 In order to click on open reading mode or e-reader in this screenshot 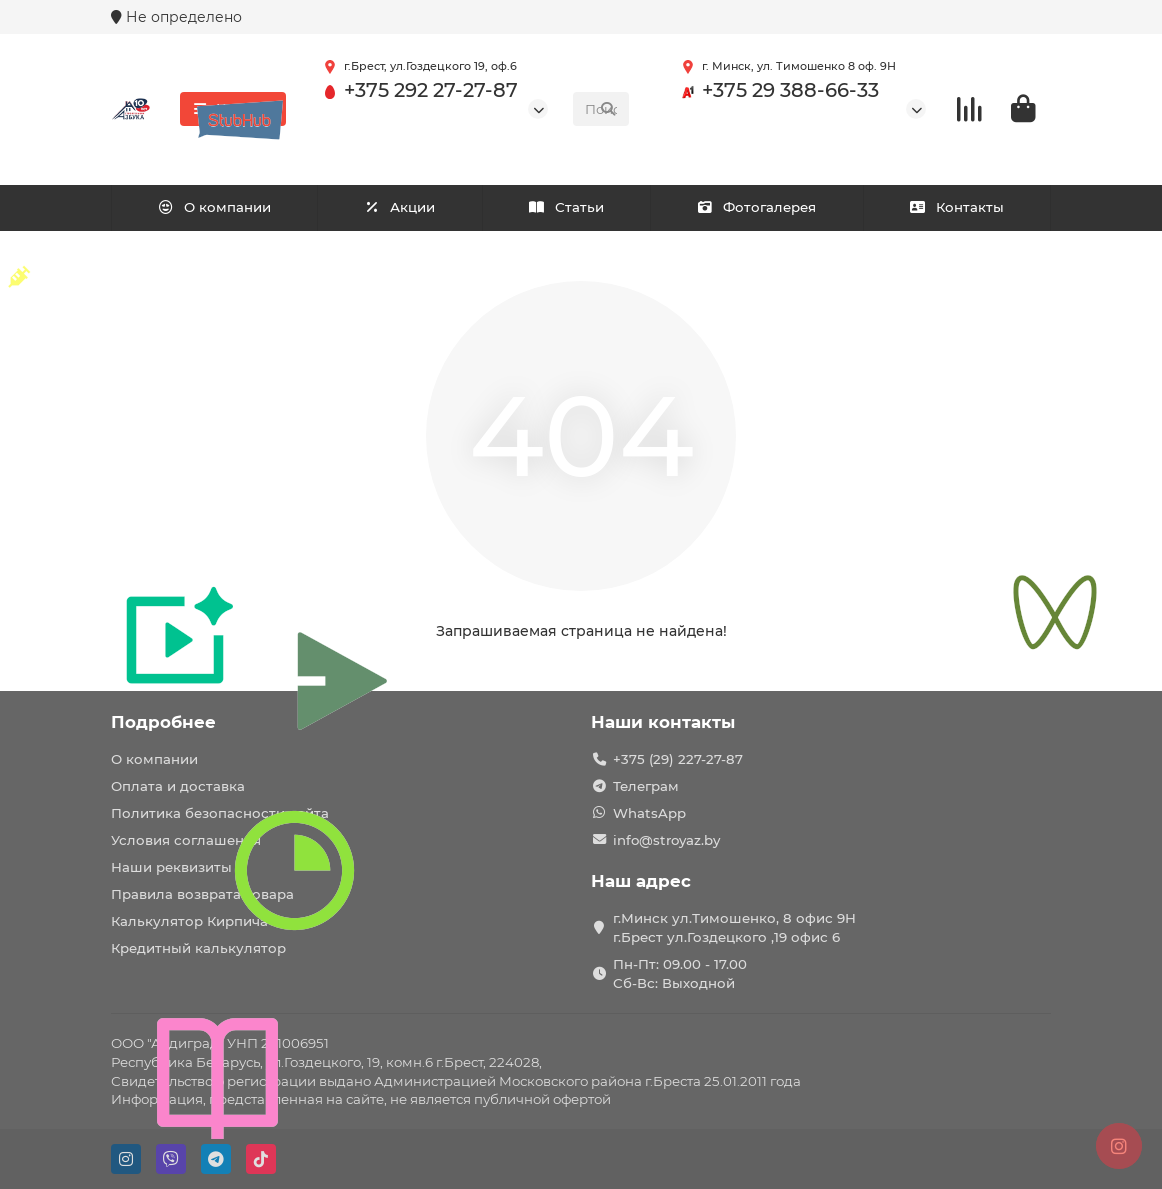, I will do `click(217, 1072)`.